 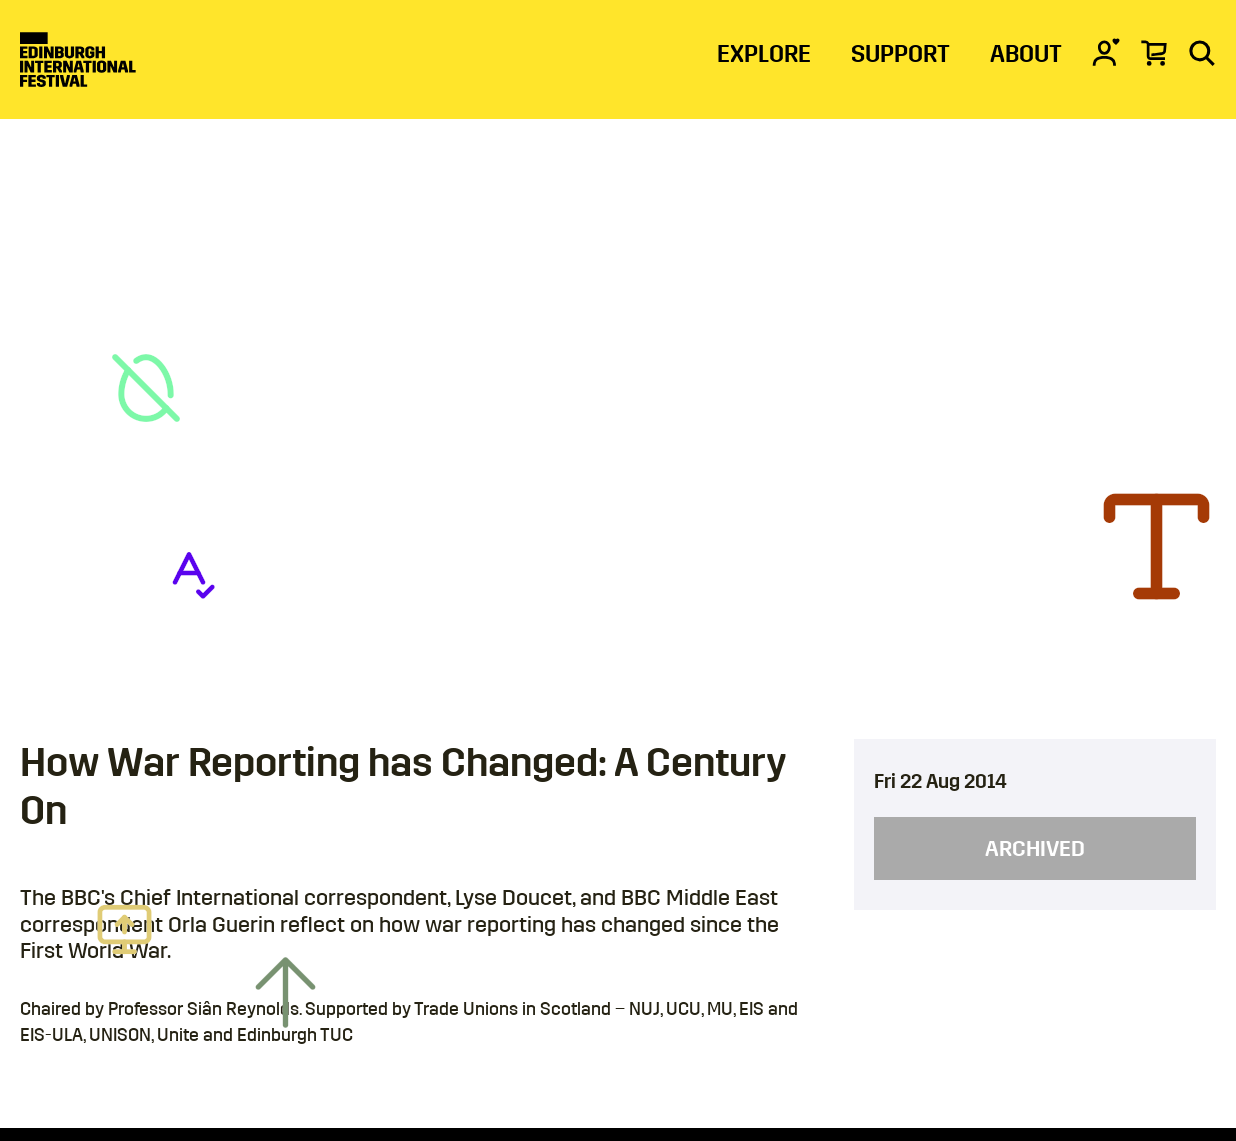 I want to click on scroll to top of page, so click(x=285, y=992).